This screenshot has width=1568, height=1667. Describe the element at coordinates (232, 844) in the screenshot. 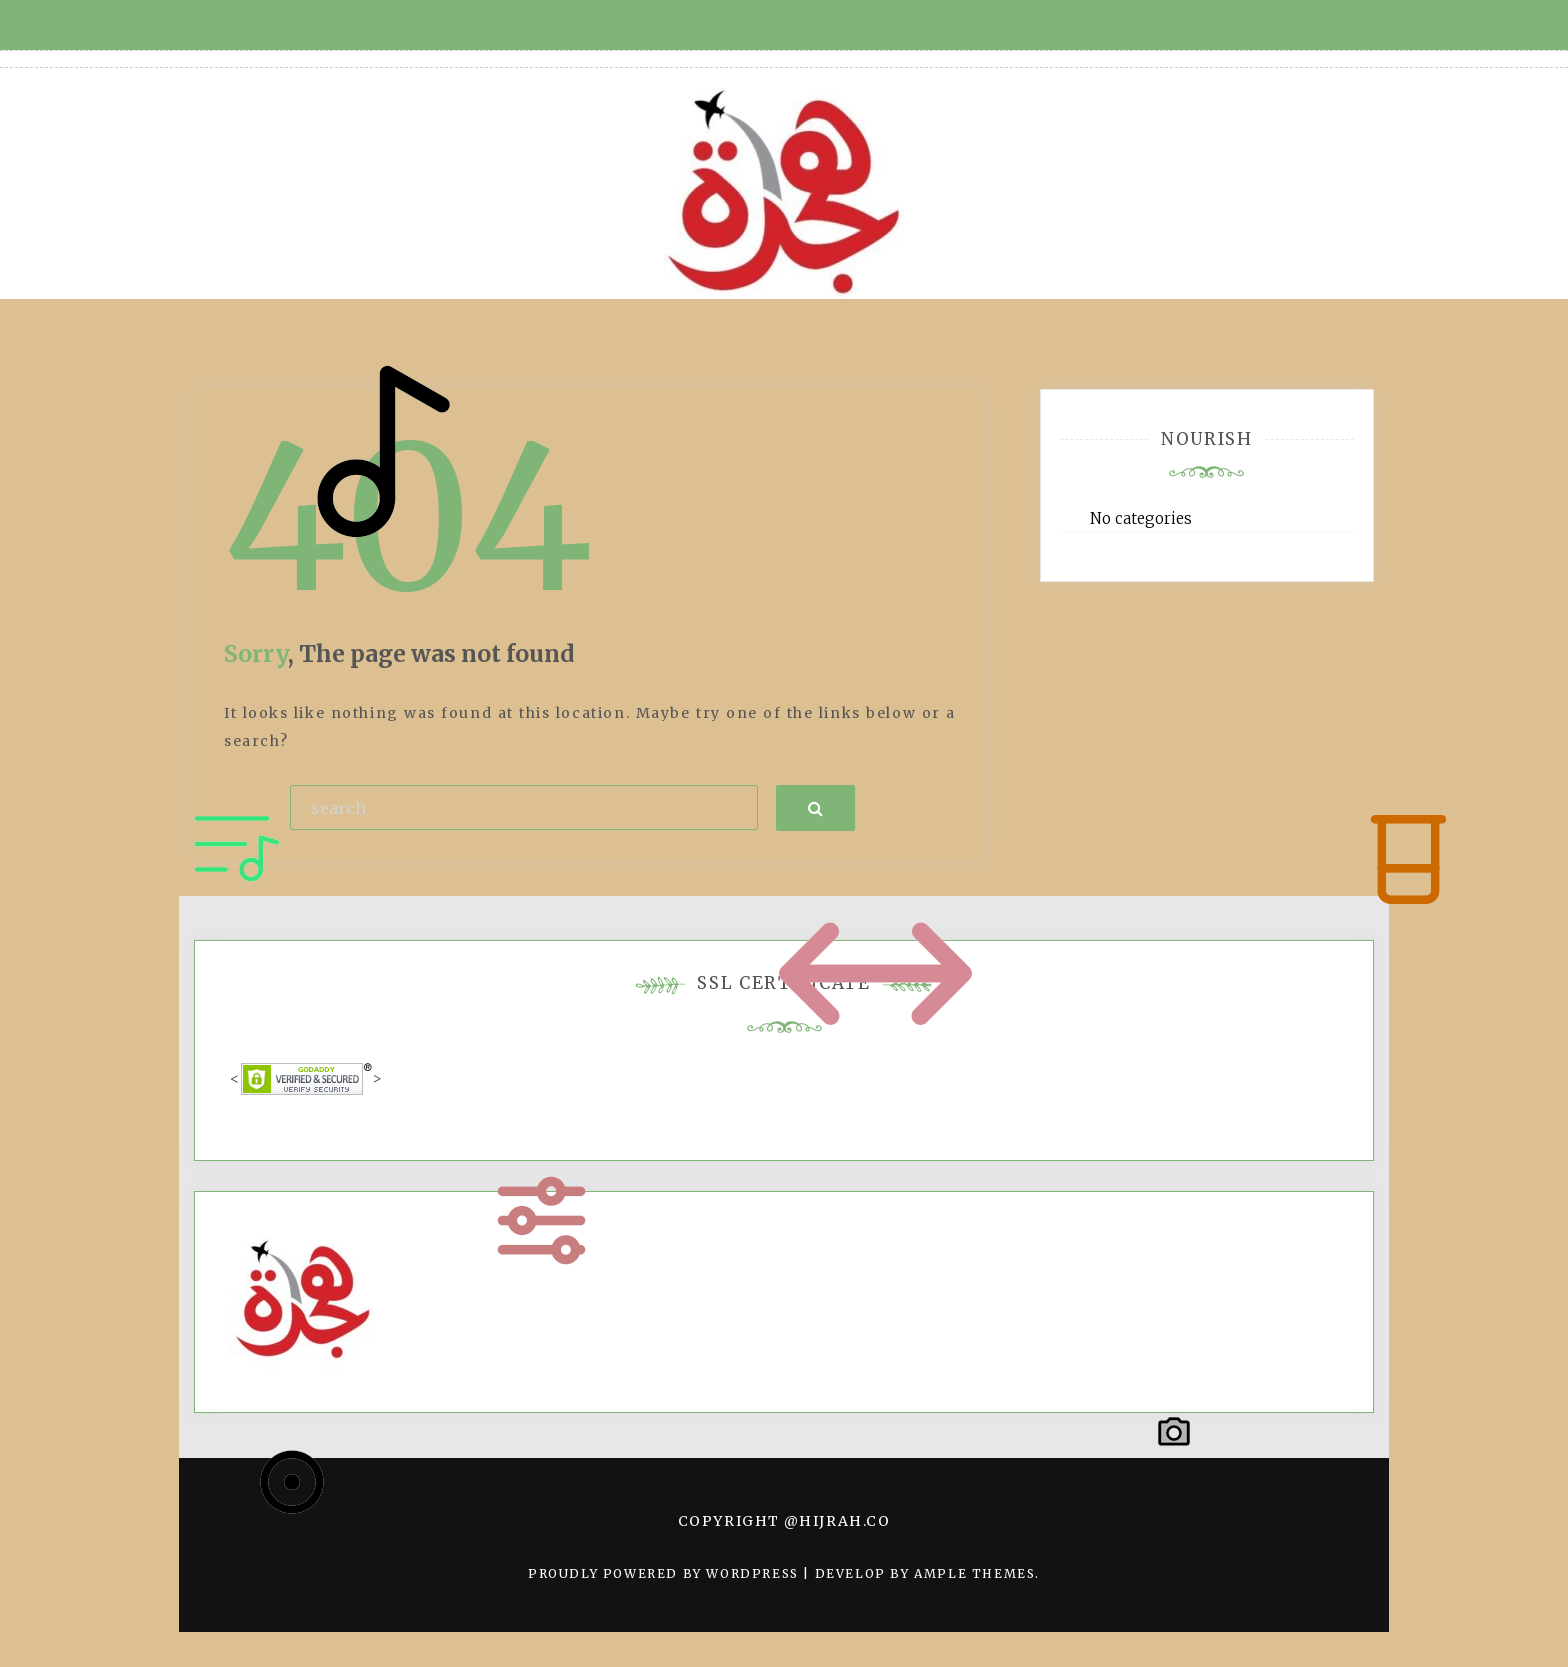

I see `view your playlist` at that location.